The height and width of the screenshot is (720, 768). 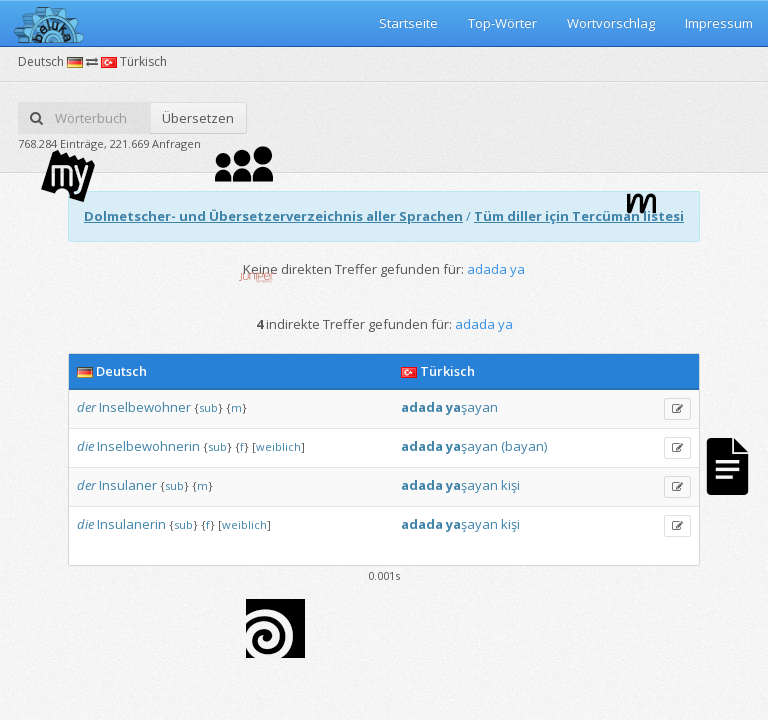 What do you see at coordinates (727, 466) in the screenshot?
I see `open google docs` at bounding box center [727, 466].